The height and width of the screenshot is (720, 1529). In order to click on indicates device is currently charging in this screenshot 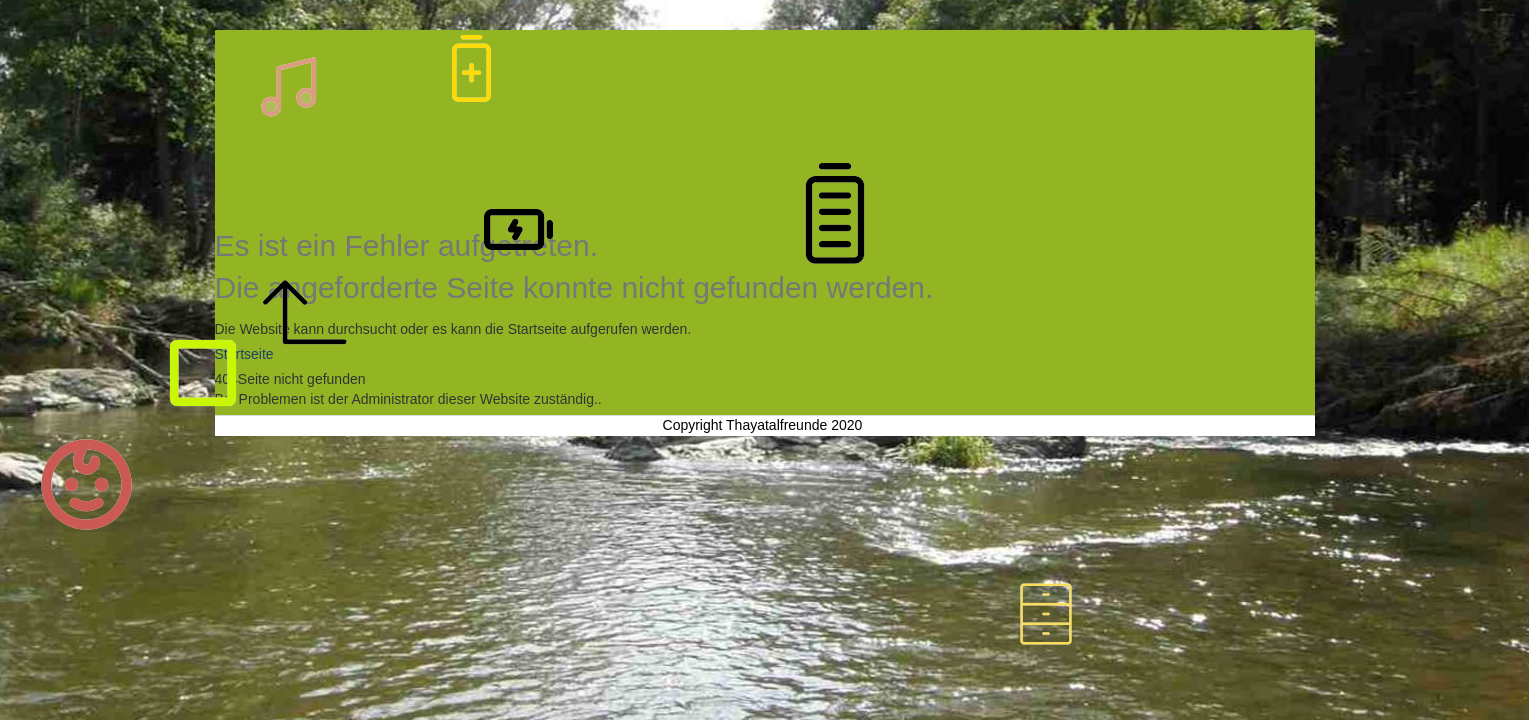, I will do `click(518, 229)`.